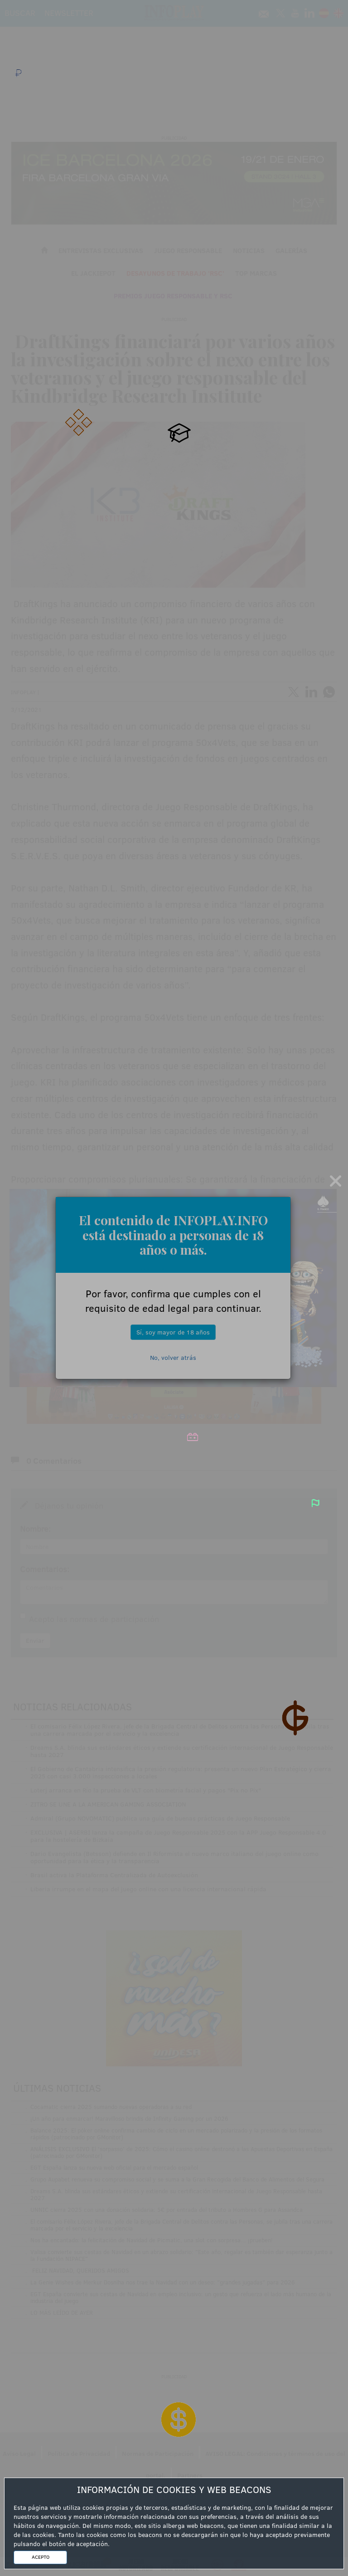  I want to click on decorative pattern or design element, so click(78, 422).